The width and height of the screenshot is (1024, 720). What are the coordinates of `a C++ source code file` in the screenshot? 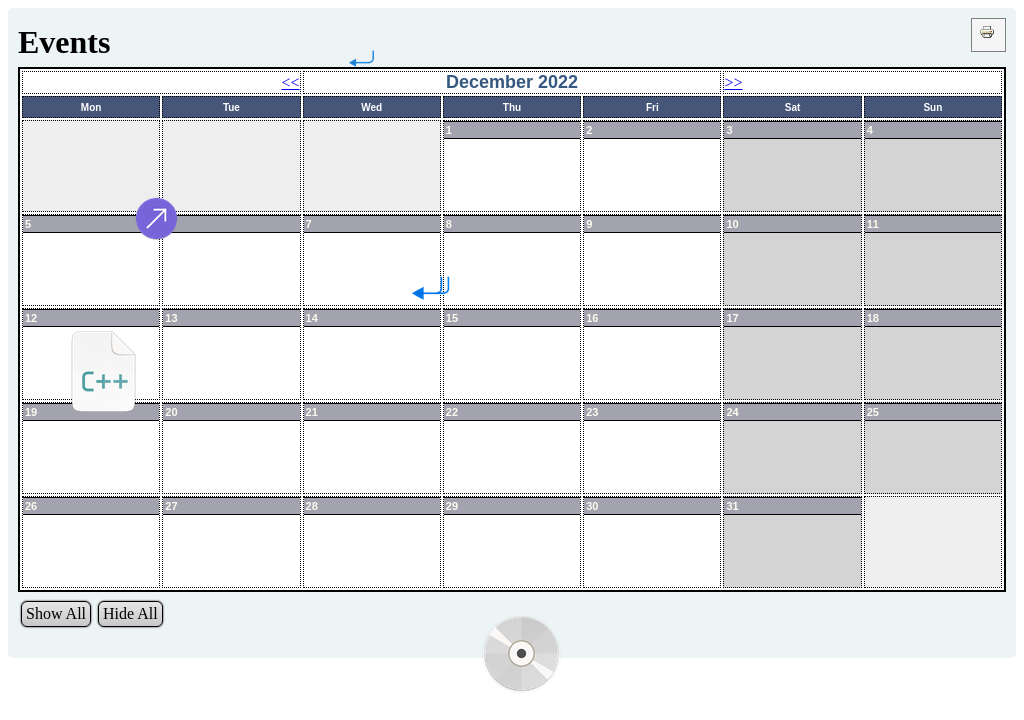 It's located at (103, 371).